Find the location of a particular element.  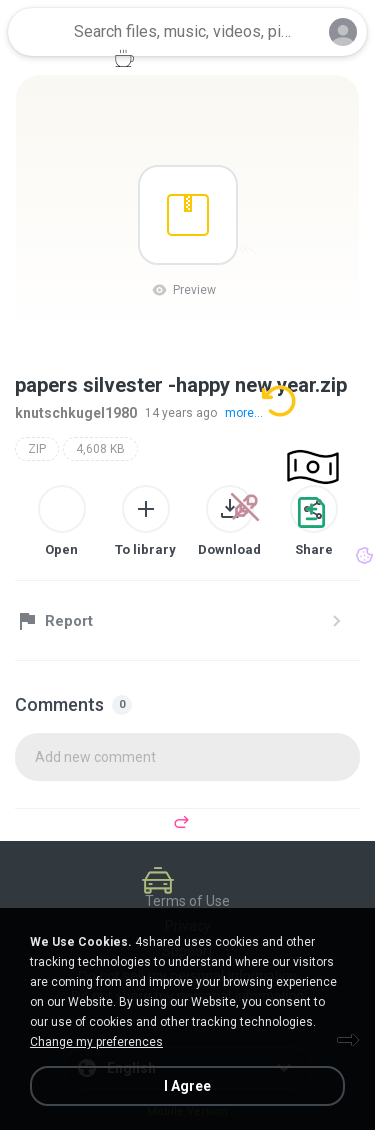

find nearby coffee shops or cafes is located at coordinates (124, 59).